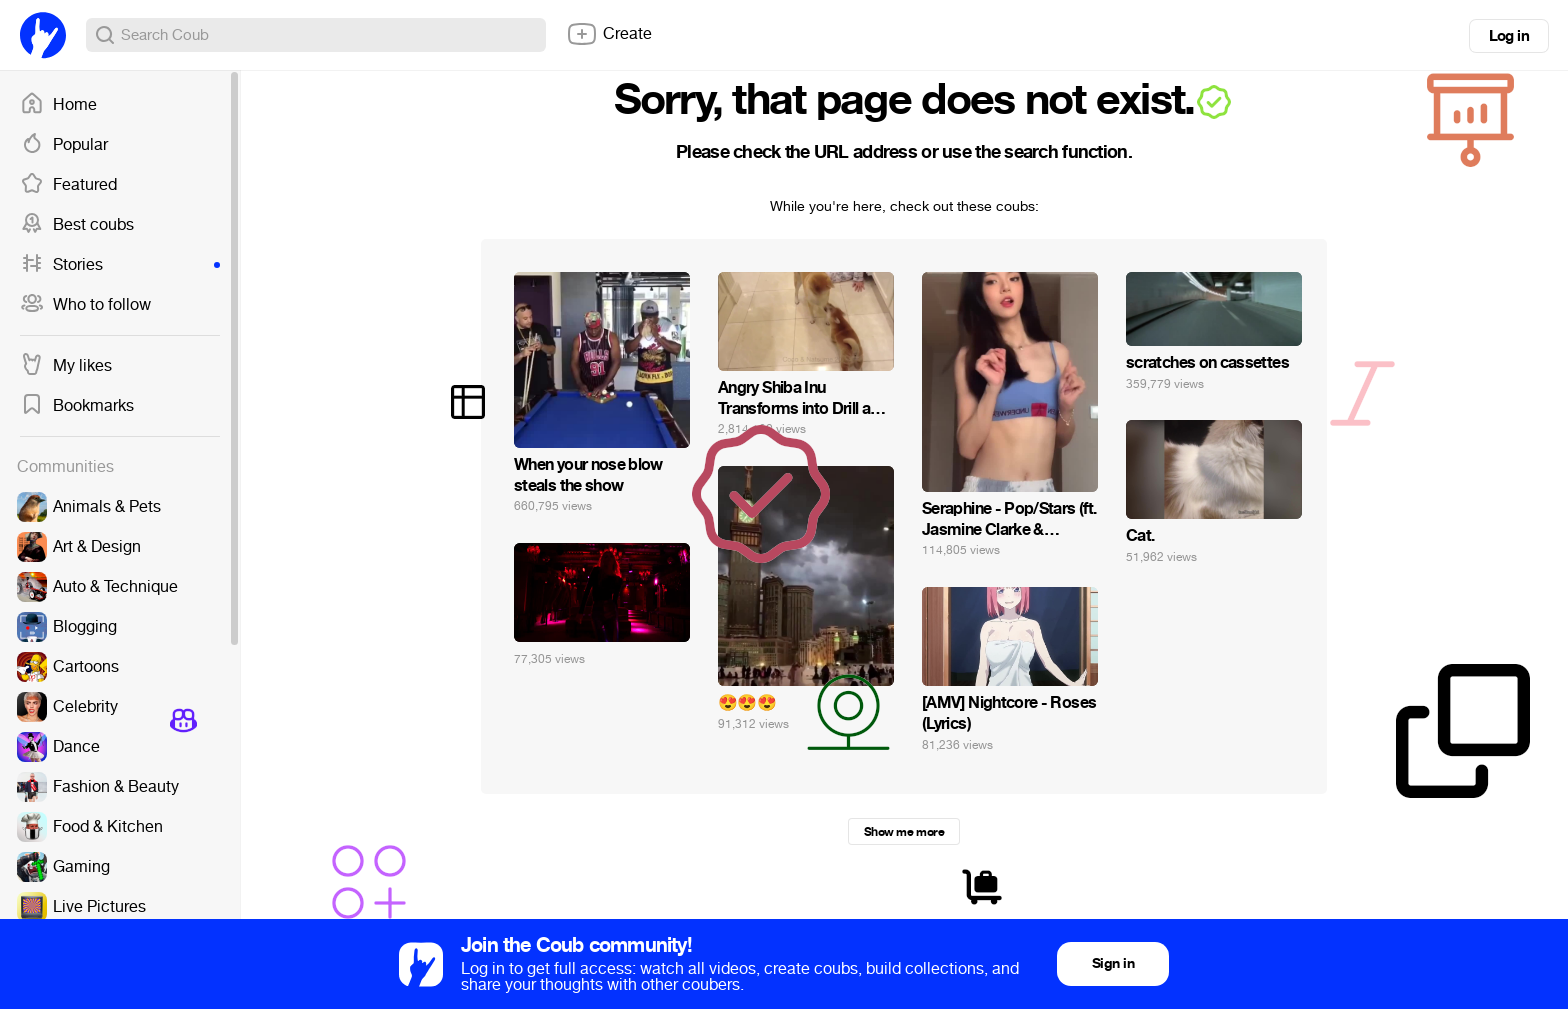 This screenshot has height=1009, width=1568. Describe the element at coordinates (1463, 731) in the screenshot. I see `copy to clipboard` at that location.